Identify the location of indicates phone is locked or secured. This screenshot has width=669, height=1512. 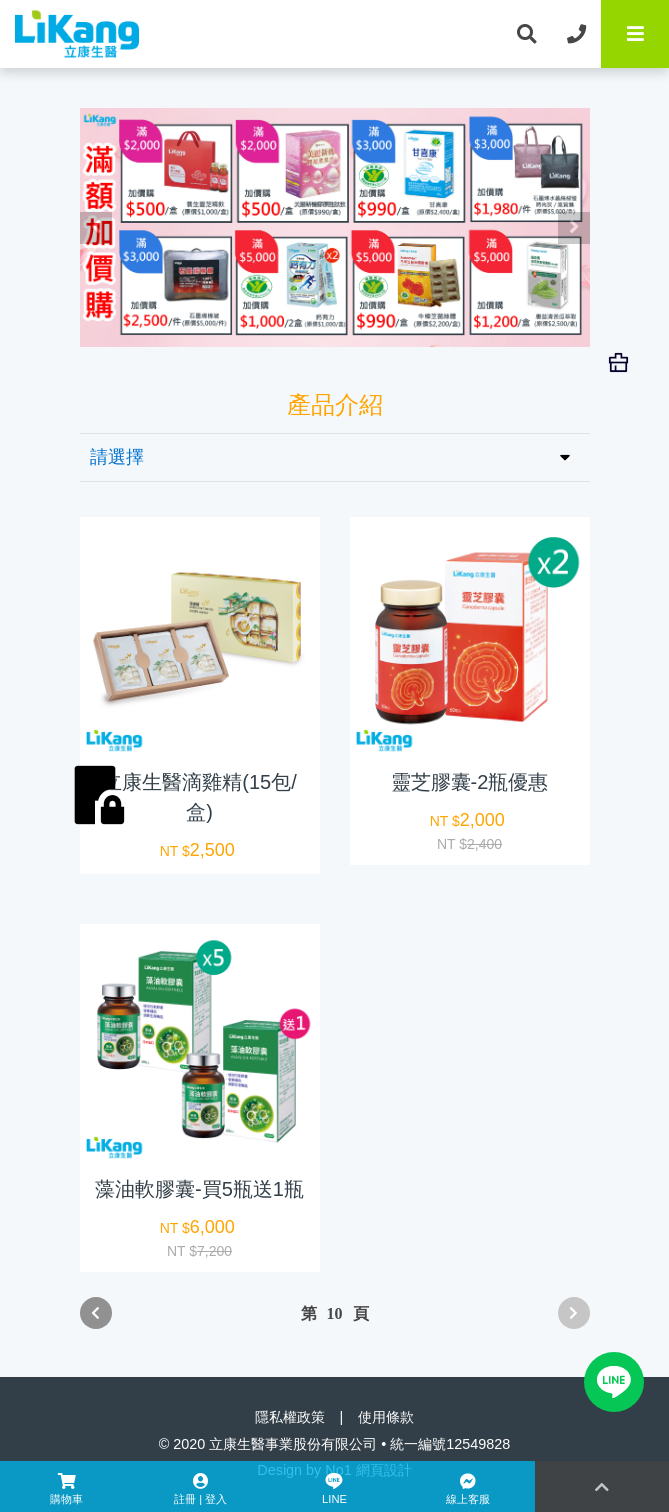
(95, 795).